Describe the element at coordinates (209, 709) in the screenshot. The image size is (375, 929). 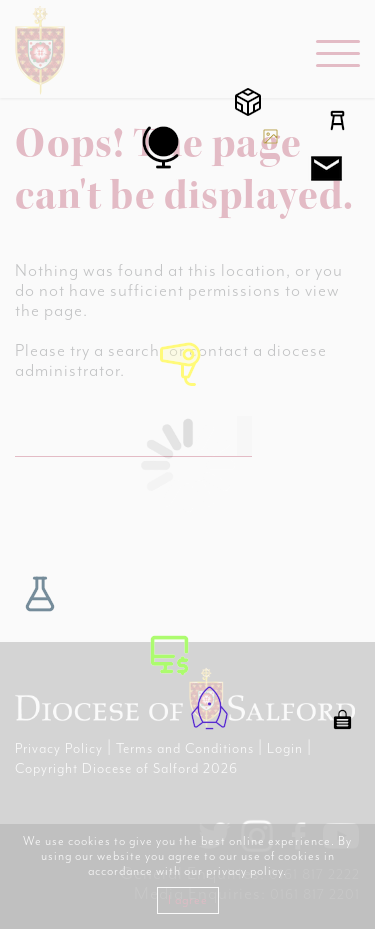
I see `launch or deploy an application` at that location.